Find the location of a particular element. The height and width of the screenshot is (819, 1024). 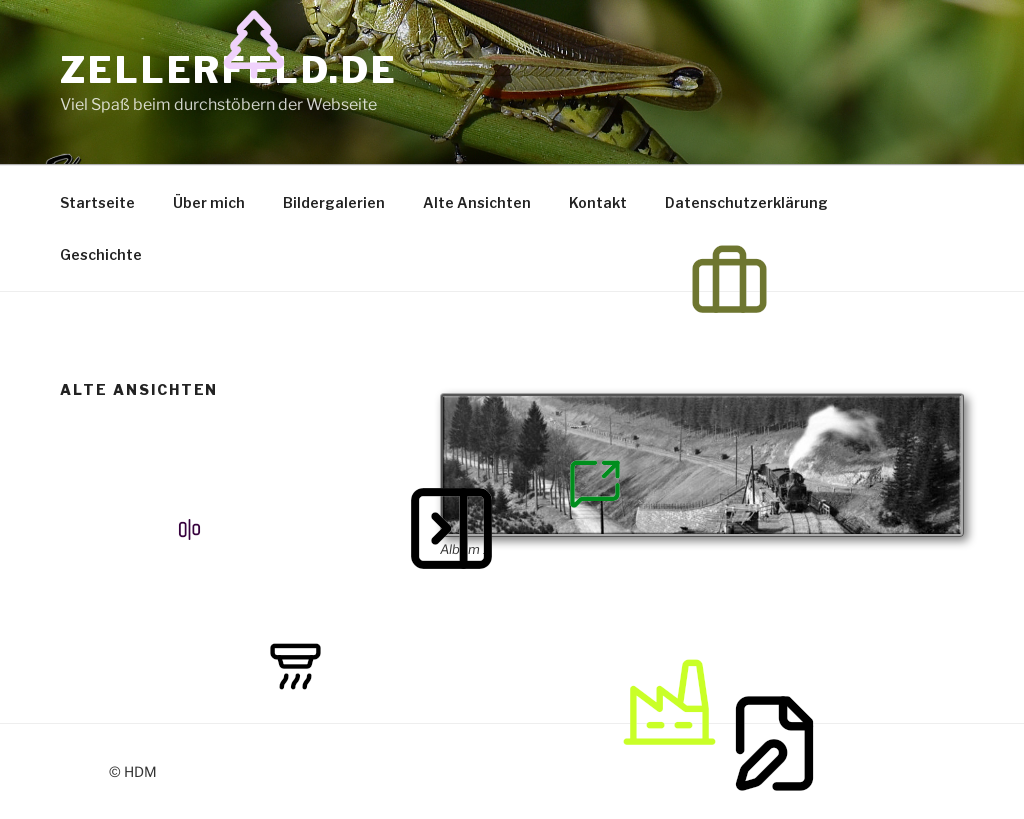

center align elements horizontally is located at coordinates (189, 529).